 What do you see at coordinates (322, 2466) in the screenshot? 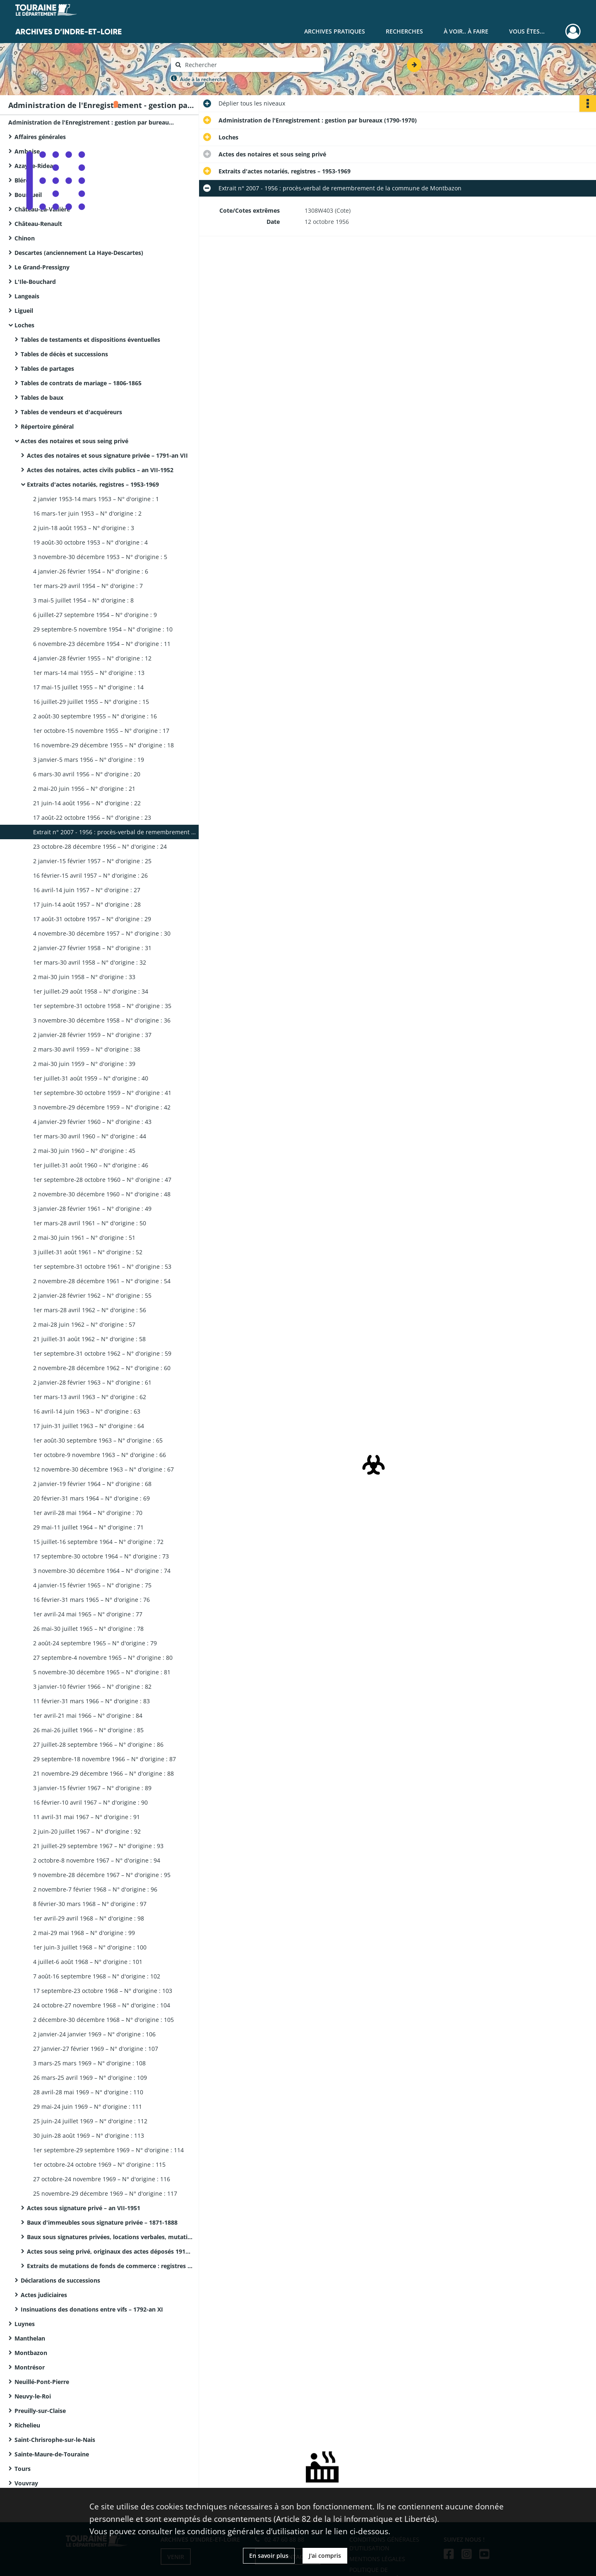
I see `indicates hot tub or spa amenity available` at bounding box center [322, 2466].